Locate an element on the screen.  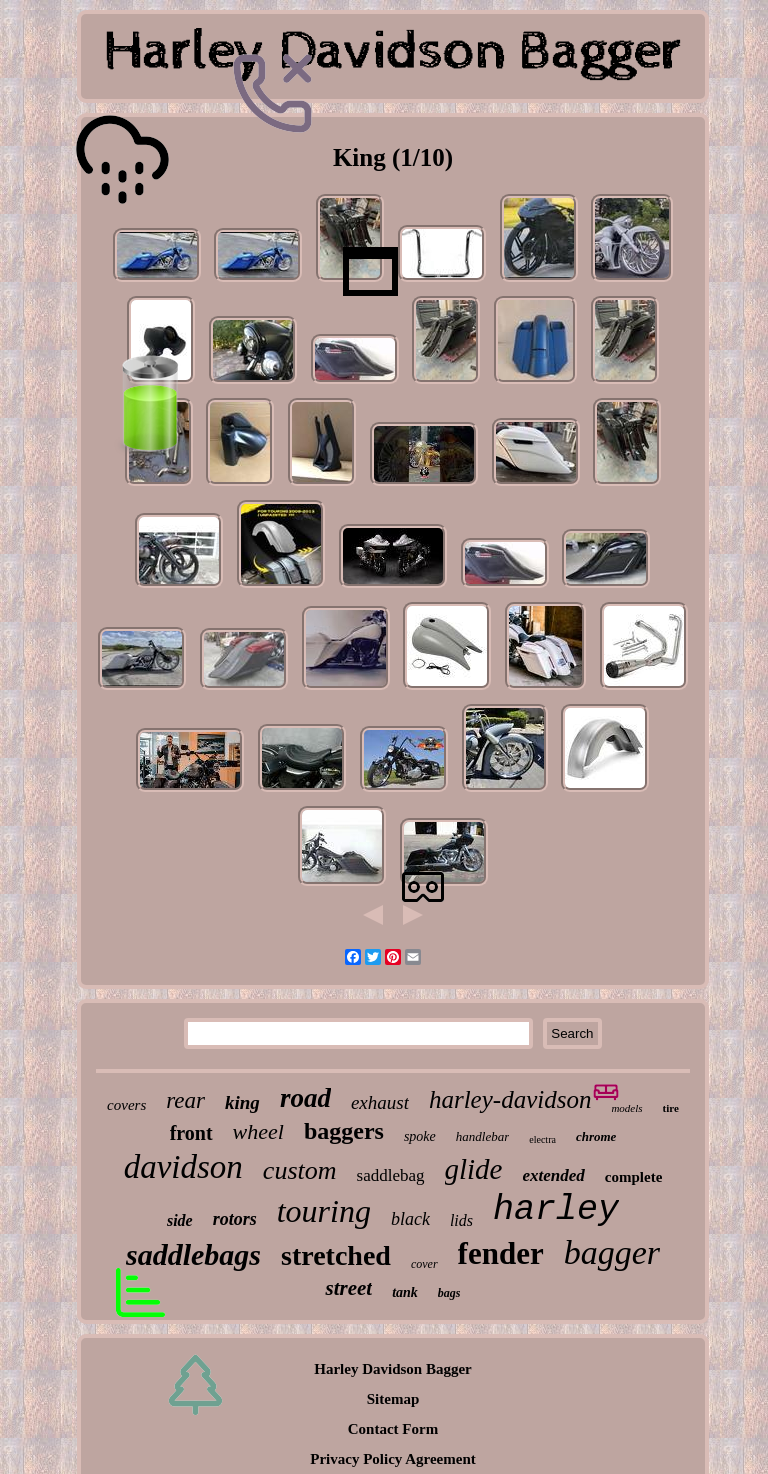
open a web page or browser window is located at coordinates (370, 271).